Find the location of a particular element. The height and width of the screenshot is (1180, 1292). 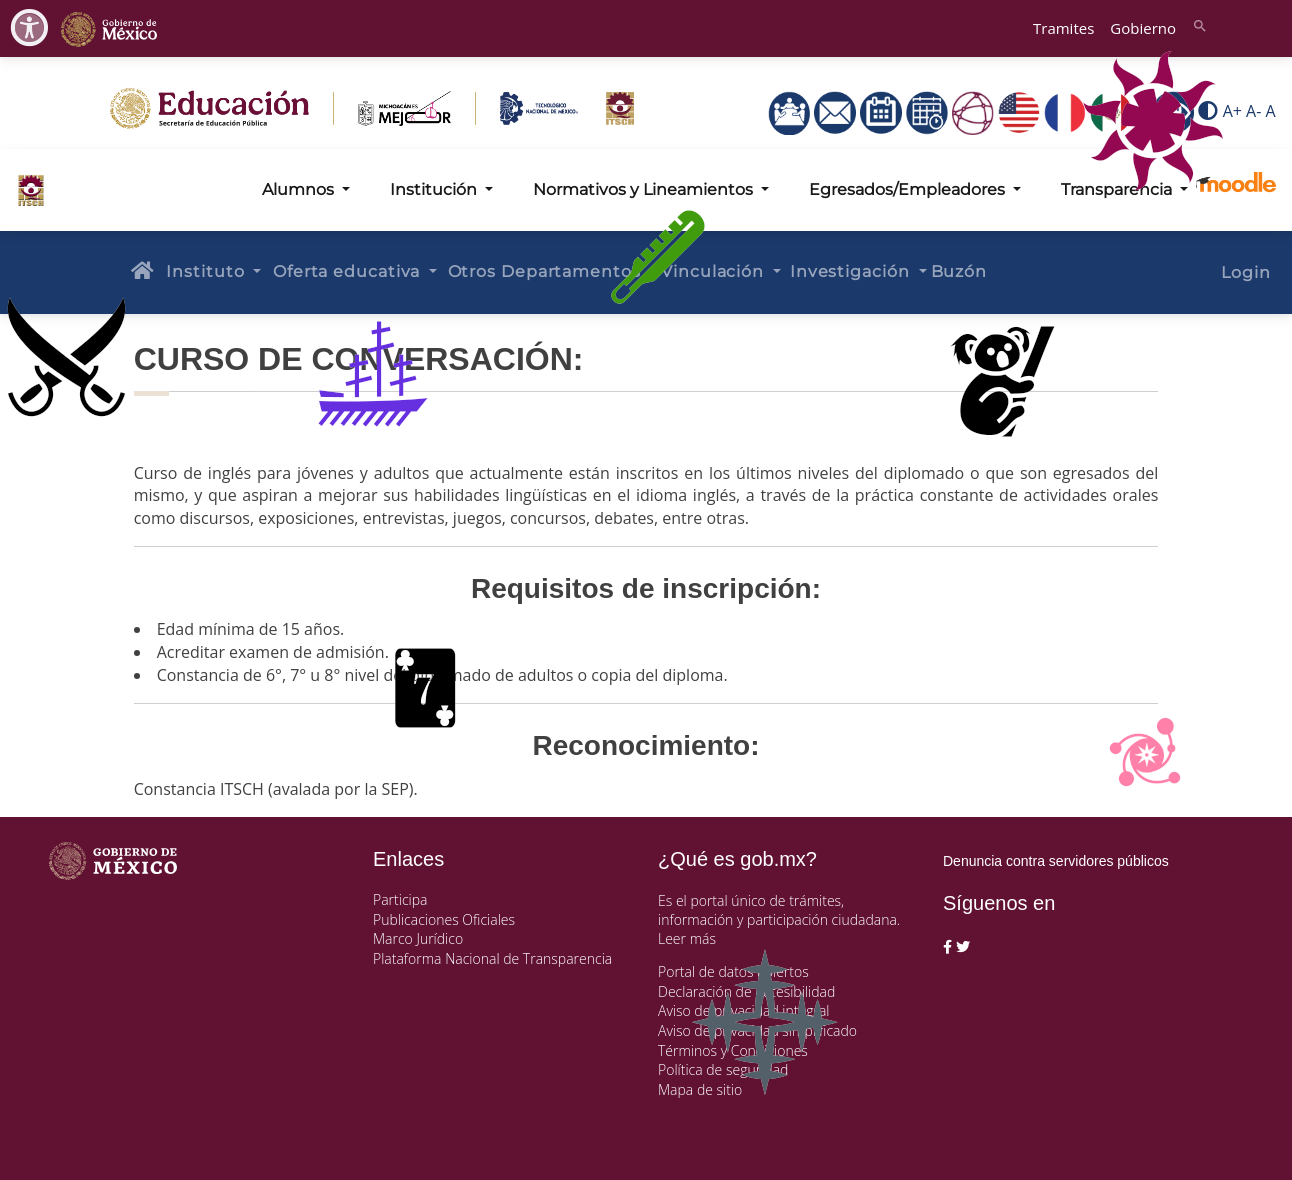

activate black hole or gravity-based ability is located at coordinates (1145, 753).